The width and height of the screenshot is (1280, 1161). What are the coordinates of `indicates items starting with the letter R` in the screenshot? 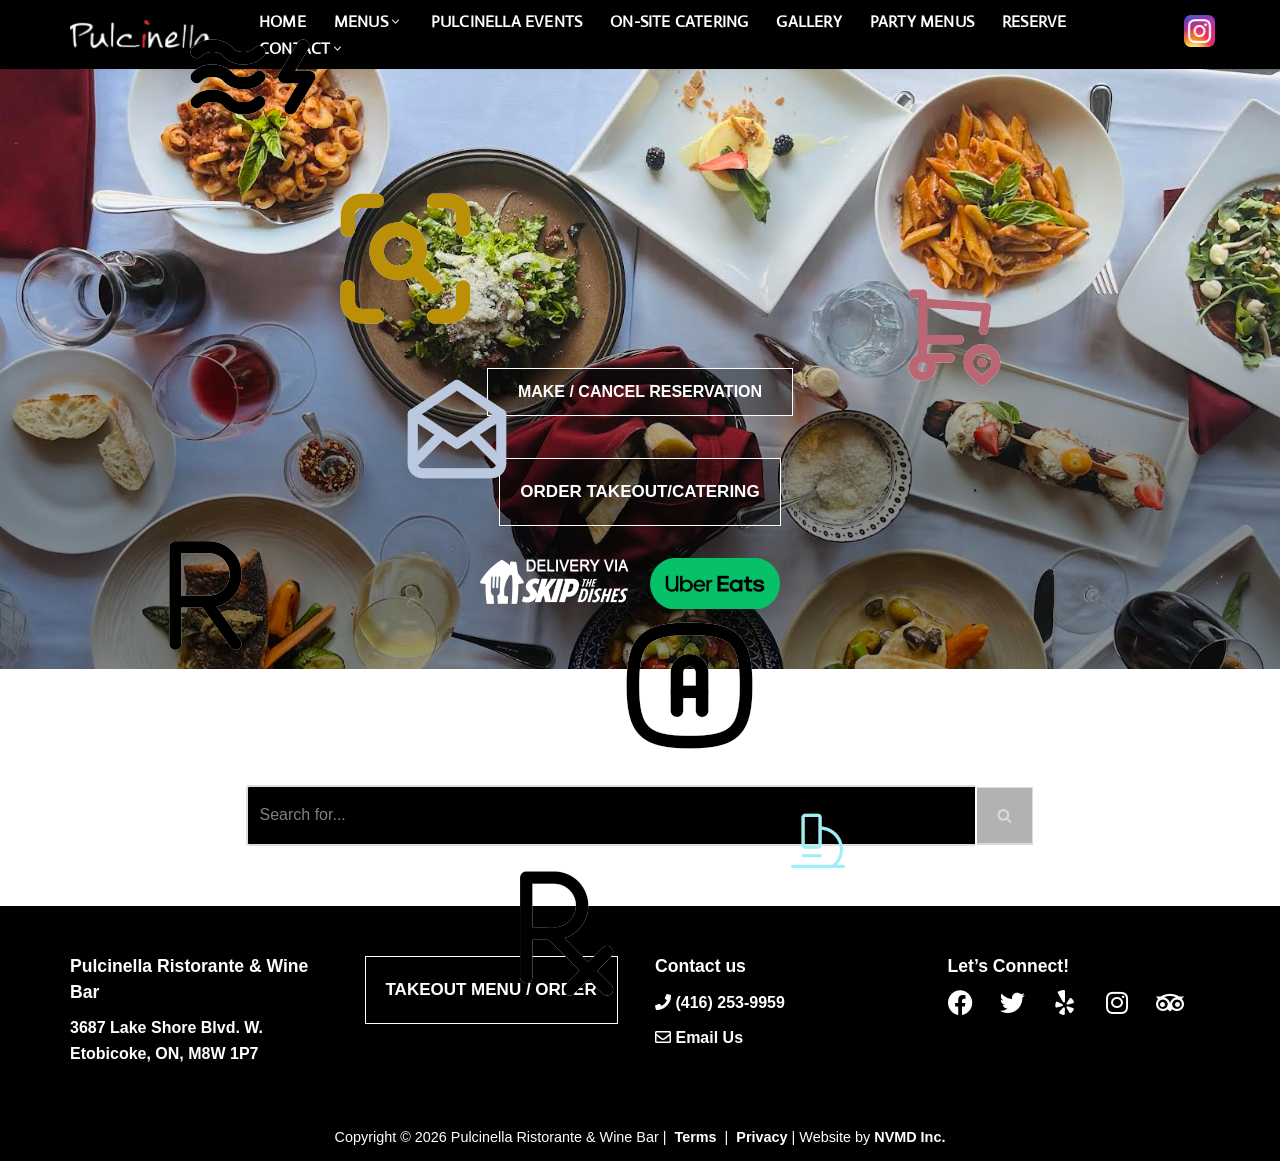 It's located at (205, 595).